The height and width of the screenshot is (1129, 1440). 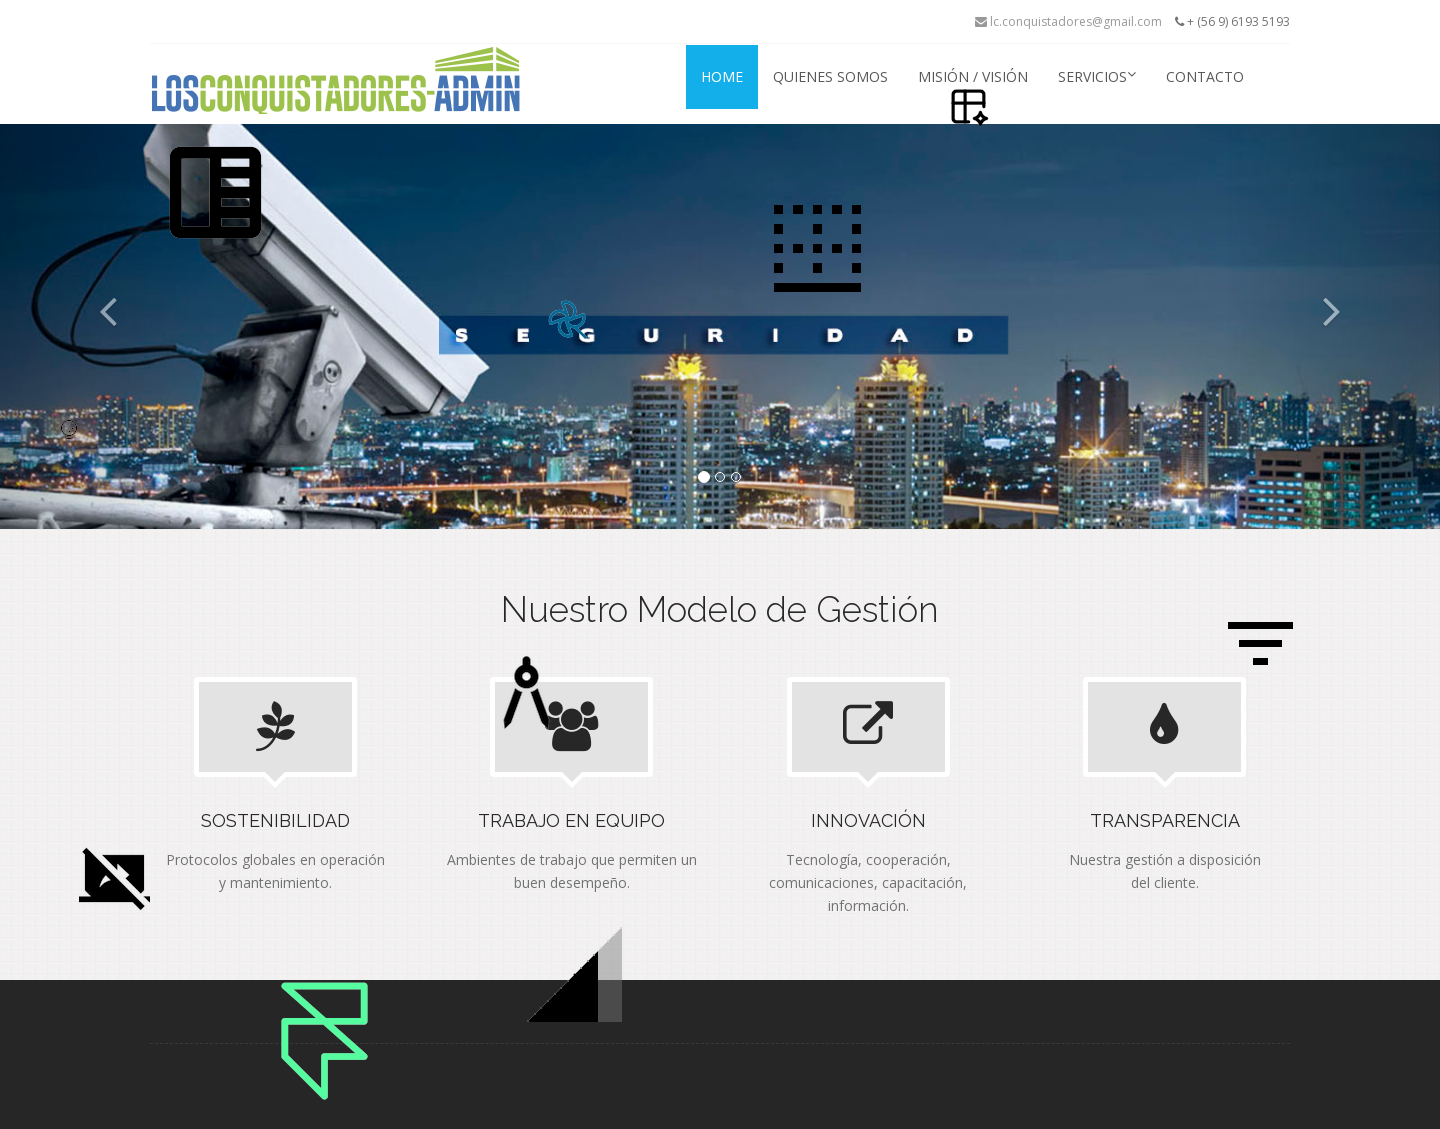 What do you see at coordinates (215, 192) in the screenshot?
I see `toggle between split-screen or half-view mode` at bounding box center [215, 192].